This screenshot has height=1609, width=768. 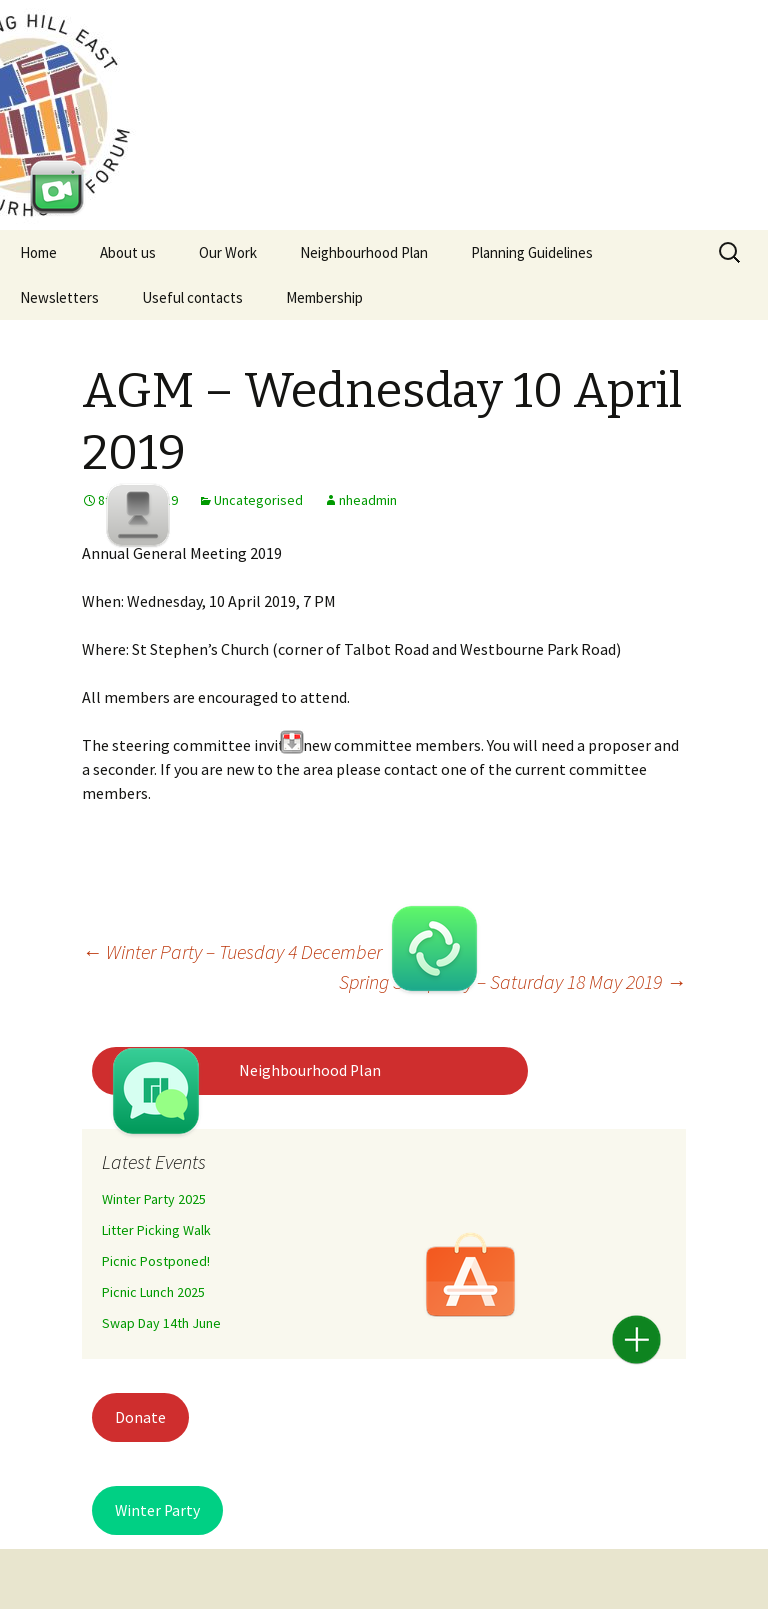 What do you see at coordinates (636, 1339) in the screenshot?
I see `add a new item to a list` at bounding box center [636, 1339].